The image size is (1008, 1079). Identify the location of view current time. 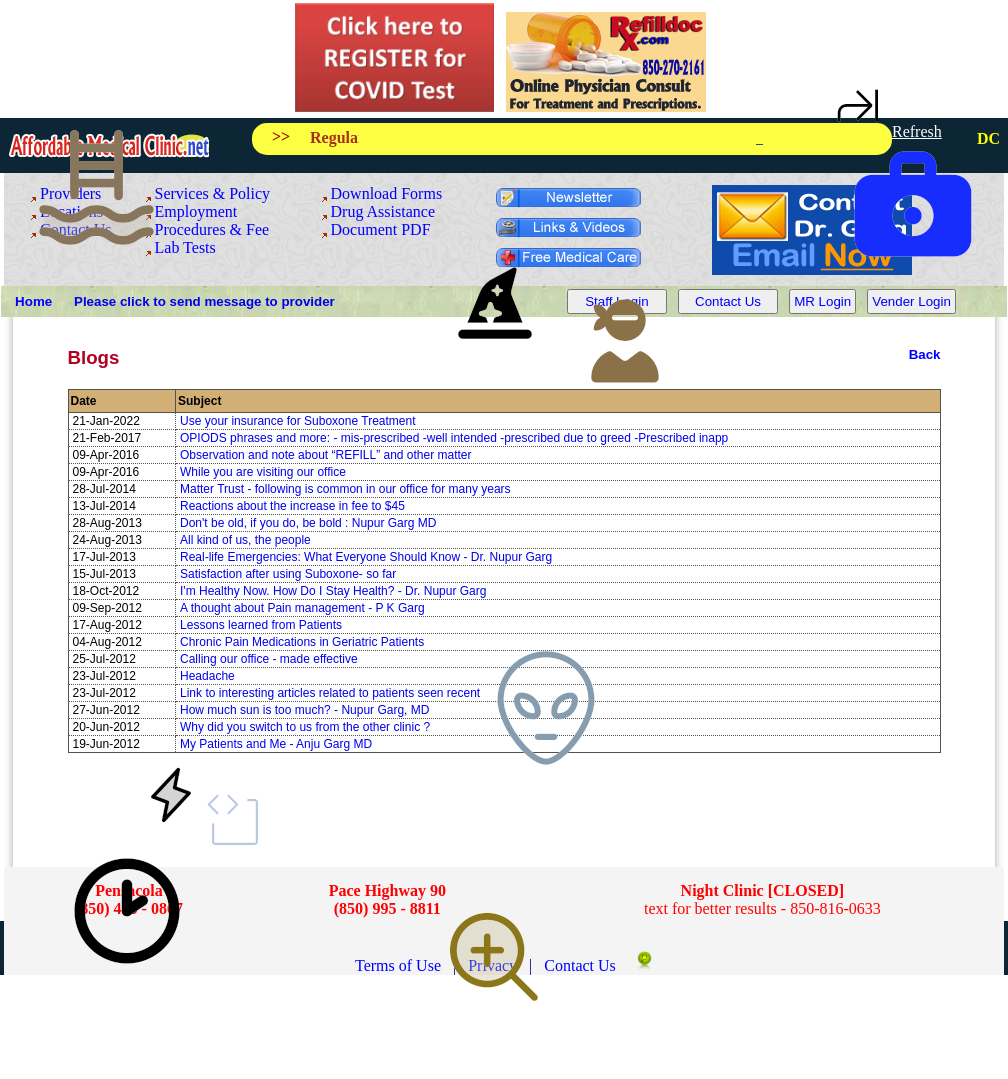
(127, 911).